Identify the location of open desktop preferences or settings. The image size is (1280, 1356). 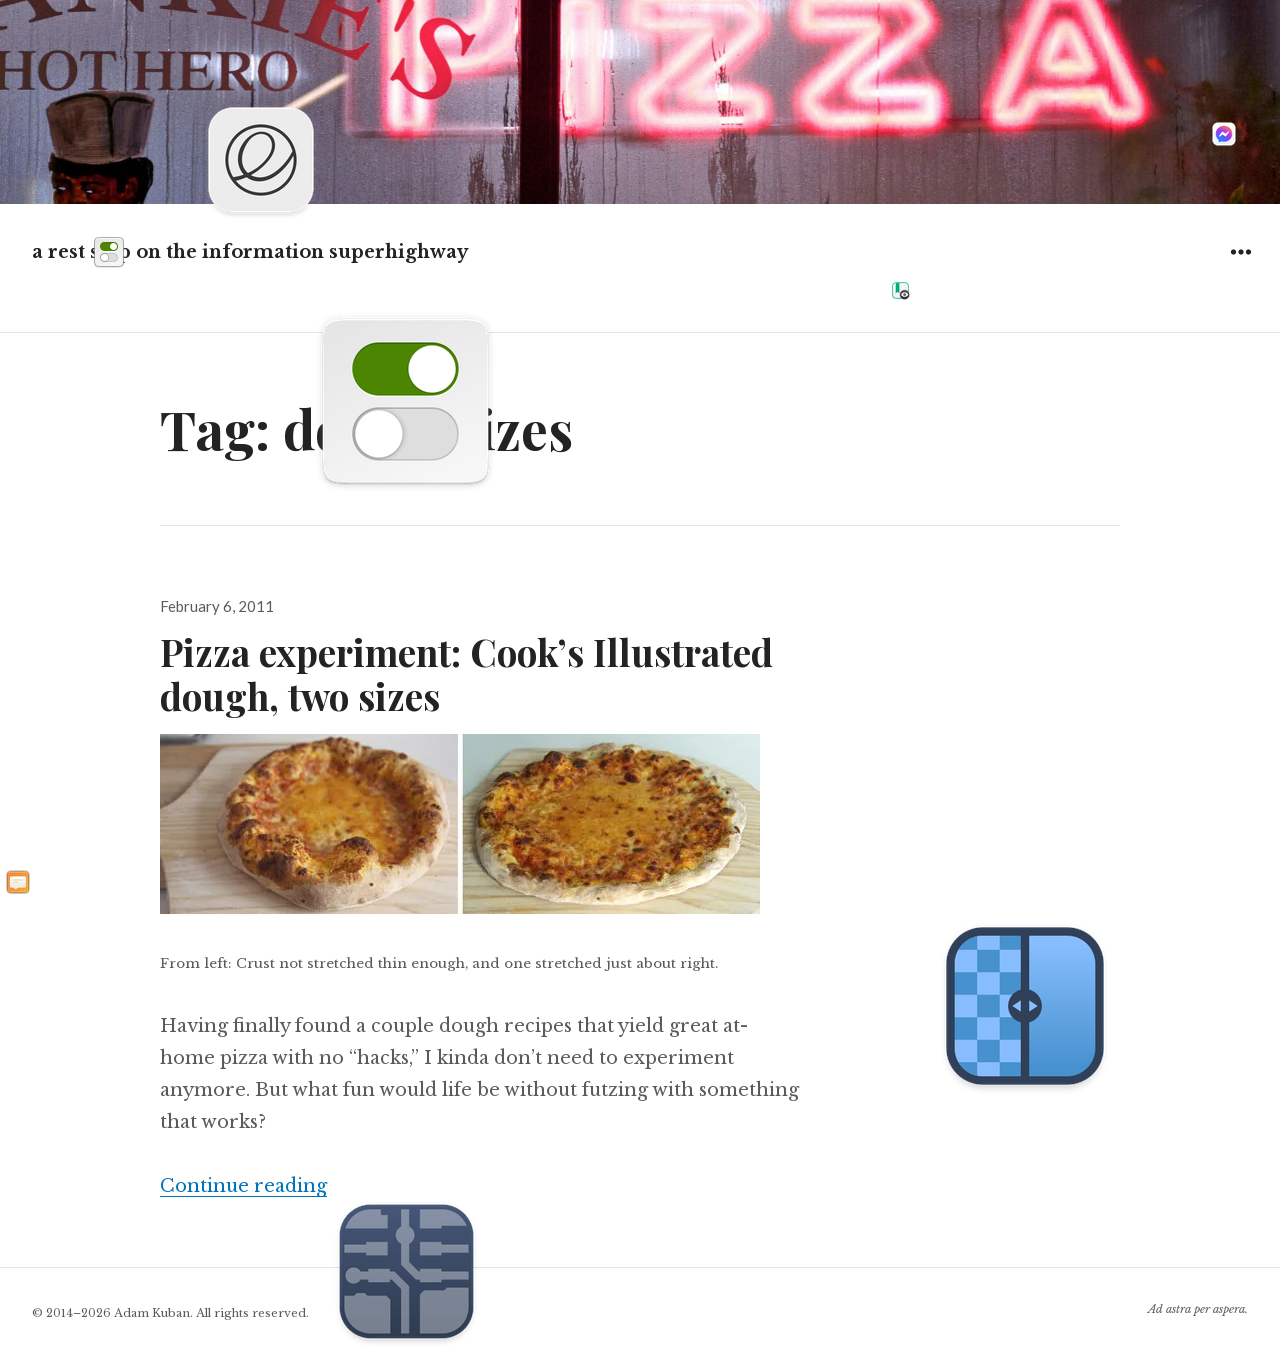
(405, 401).